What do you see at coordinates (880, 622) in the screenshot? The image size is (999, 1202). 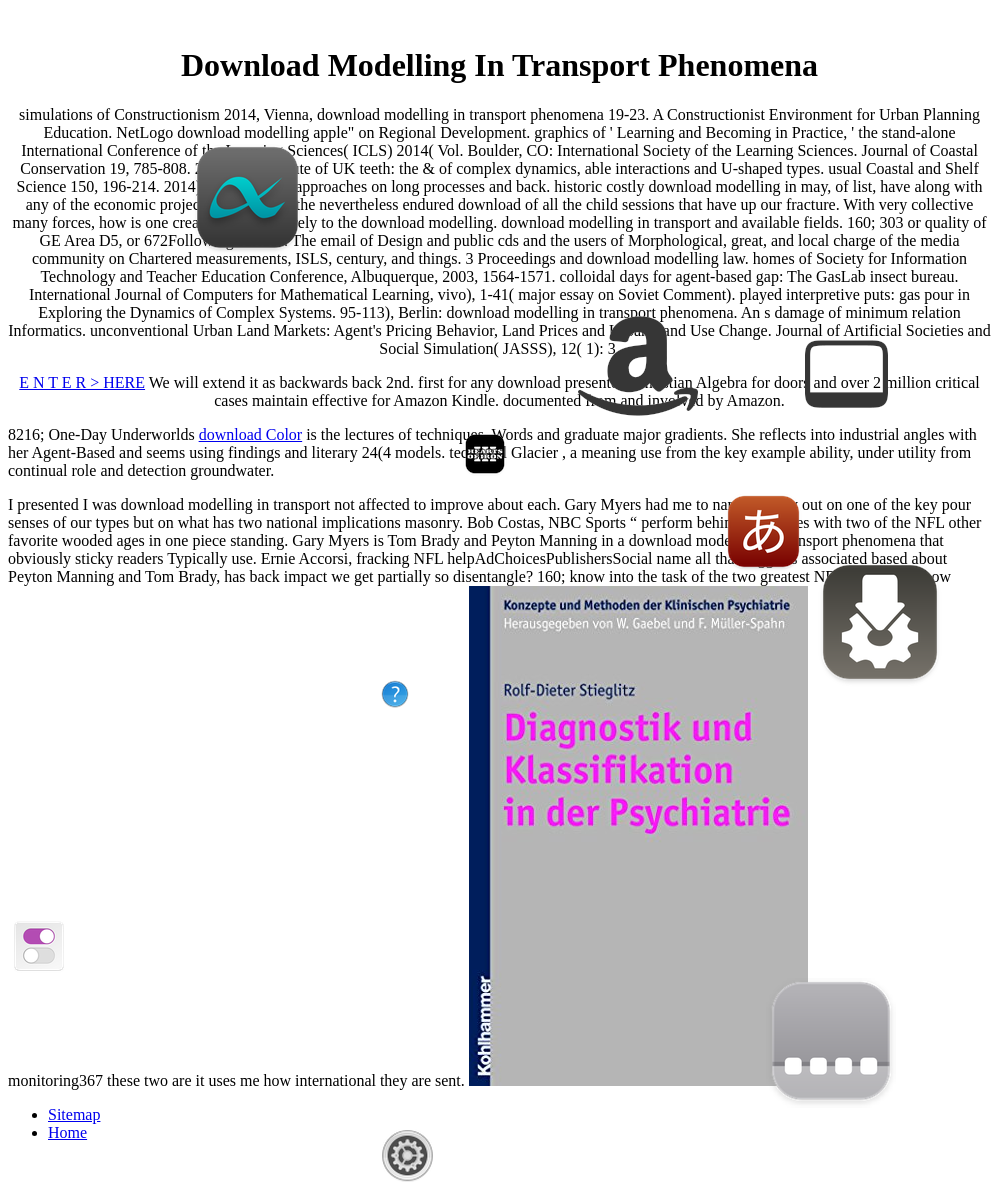 I see `open gear lever app for managing appimages` at bounding box center [880, 622].